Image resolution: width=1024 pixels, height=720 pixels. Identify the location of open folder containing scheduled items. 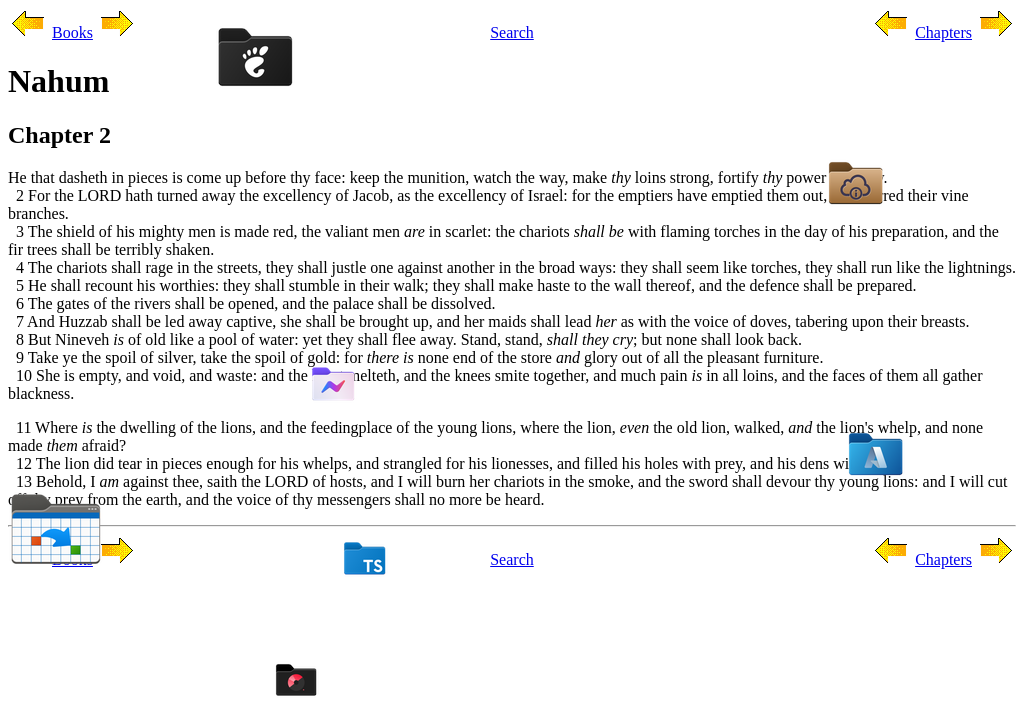
(55, 531).